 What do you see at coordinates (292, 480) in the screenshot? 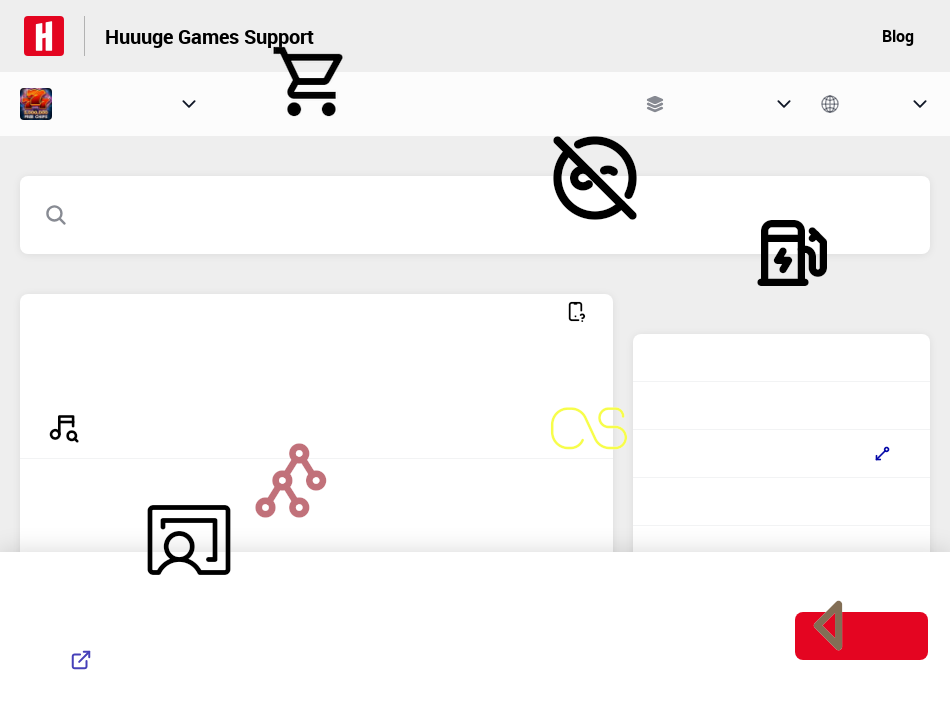
I see `view hierarchical data structure` at bounding box center [292, 480].